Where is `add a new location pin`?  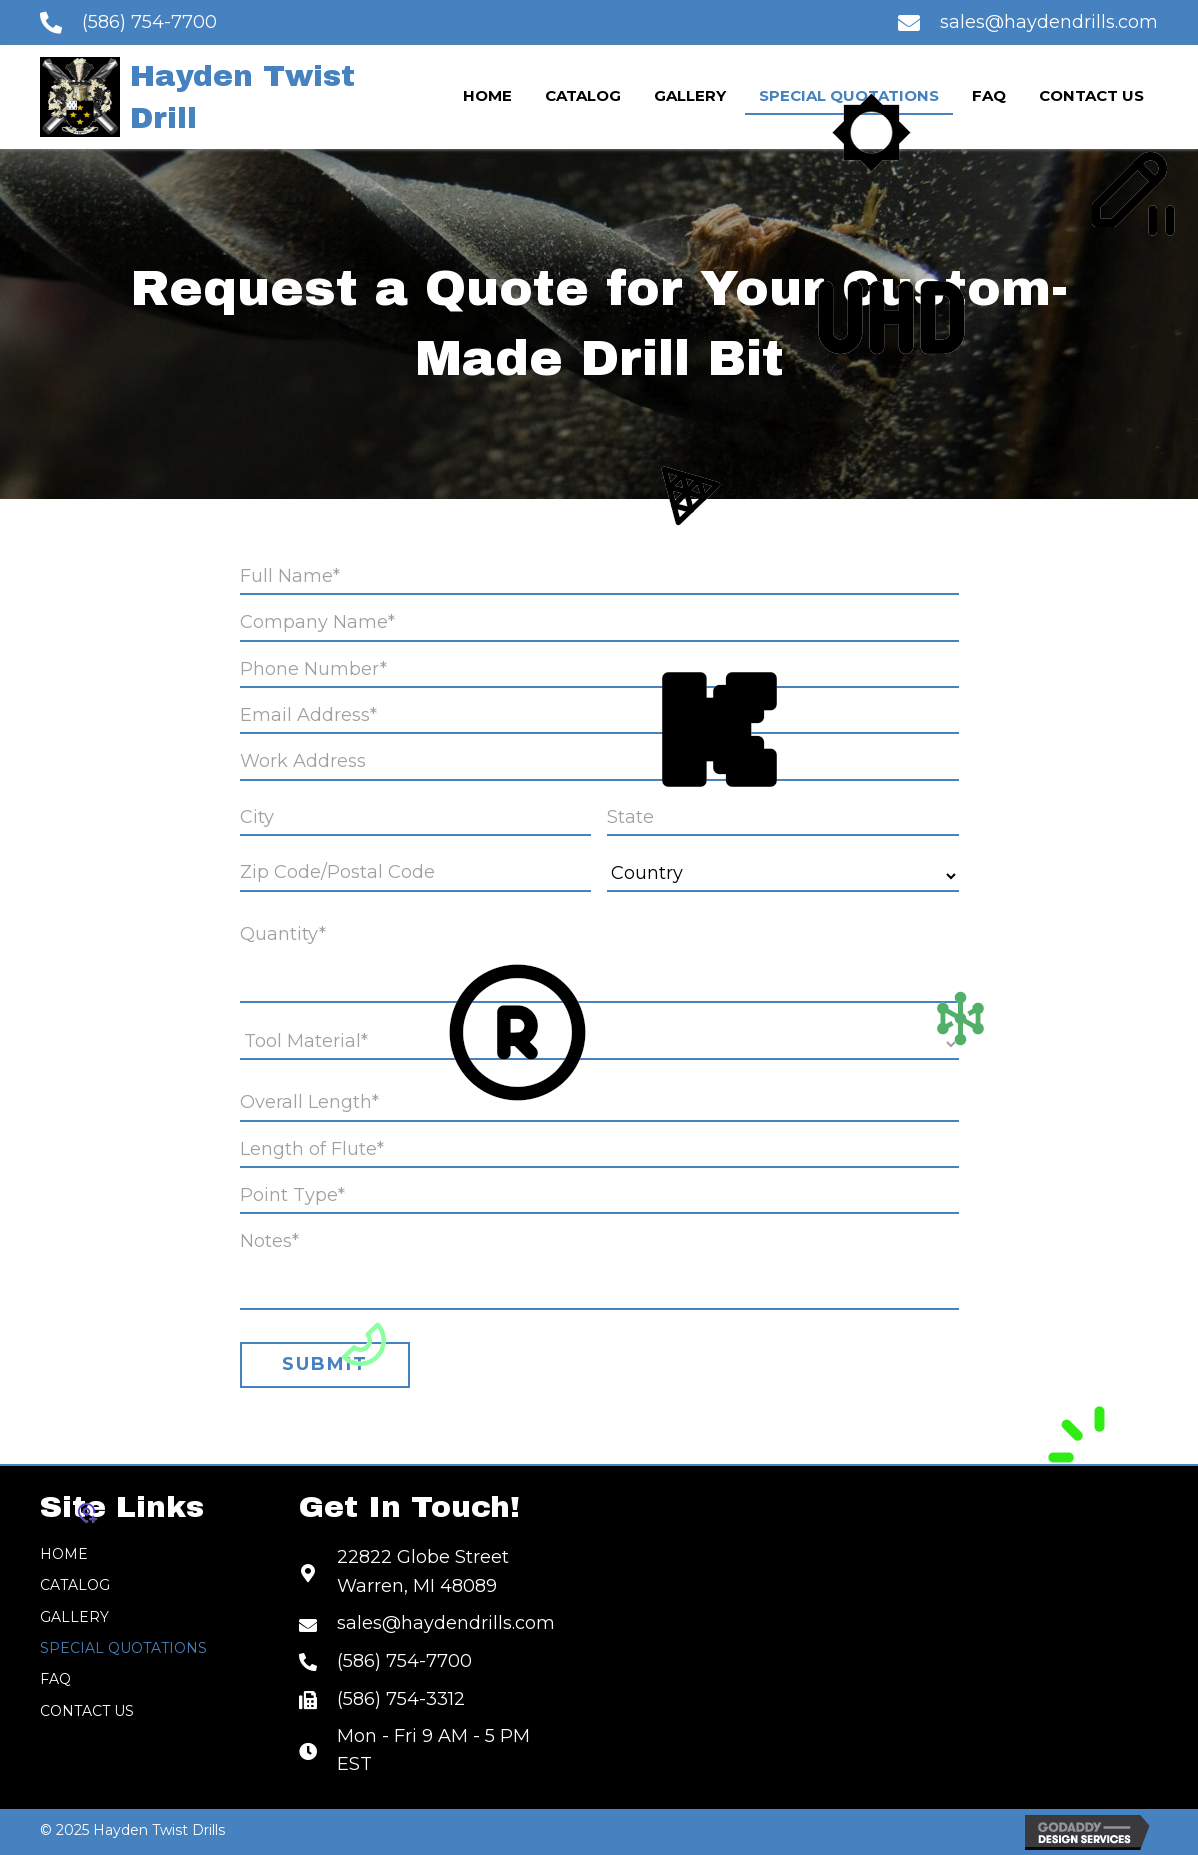 add a new location pin is located at coordinates (86, 1512).